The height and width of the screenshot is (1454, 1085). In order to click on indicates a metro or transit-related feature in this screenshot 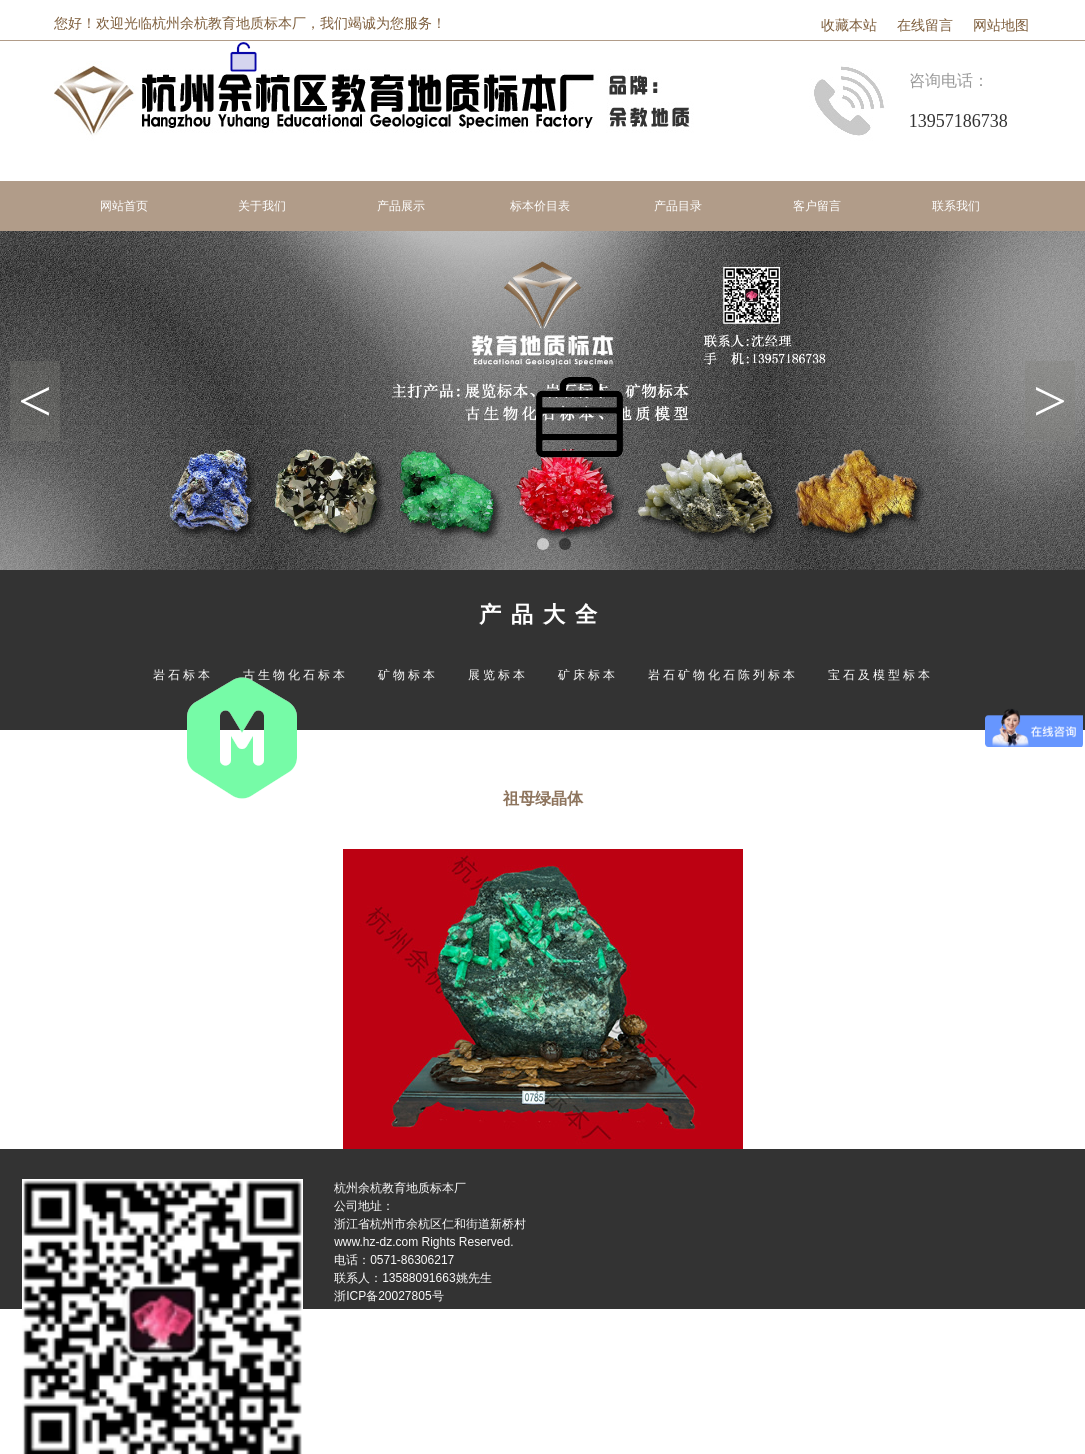, I will do `click(242, 738)`.